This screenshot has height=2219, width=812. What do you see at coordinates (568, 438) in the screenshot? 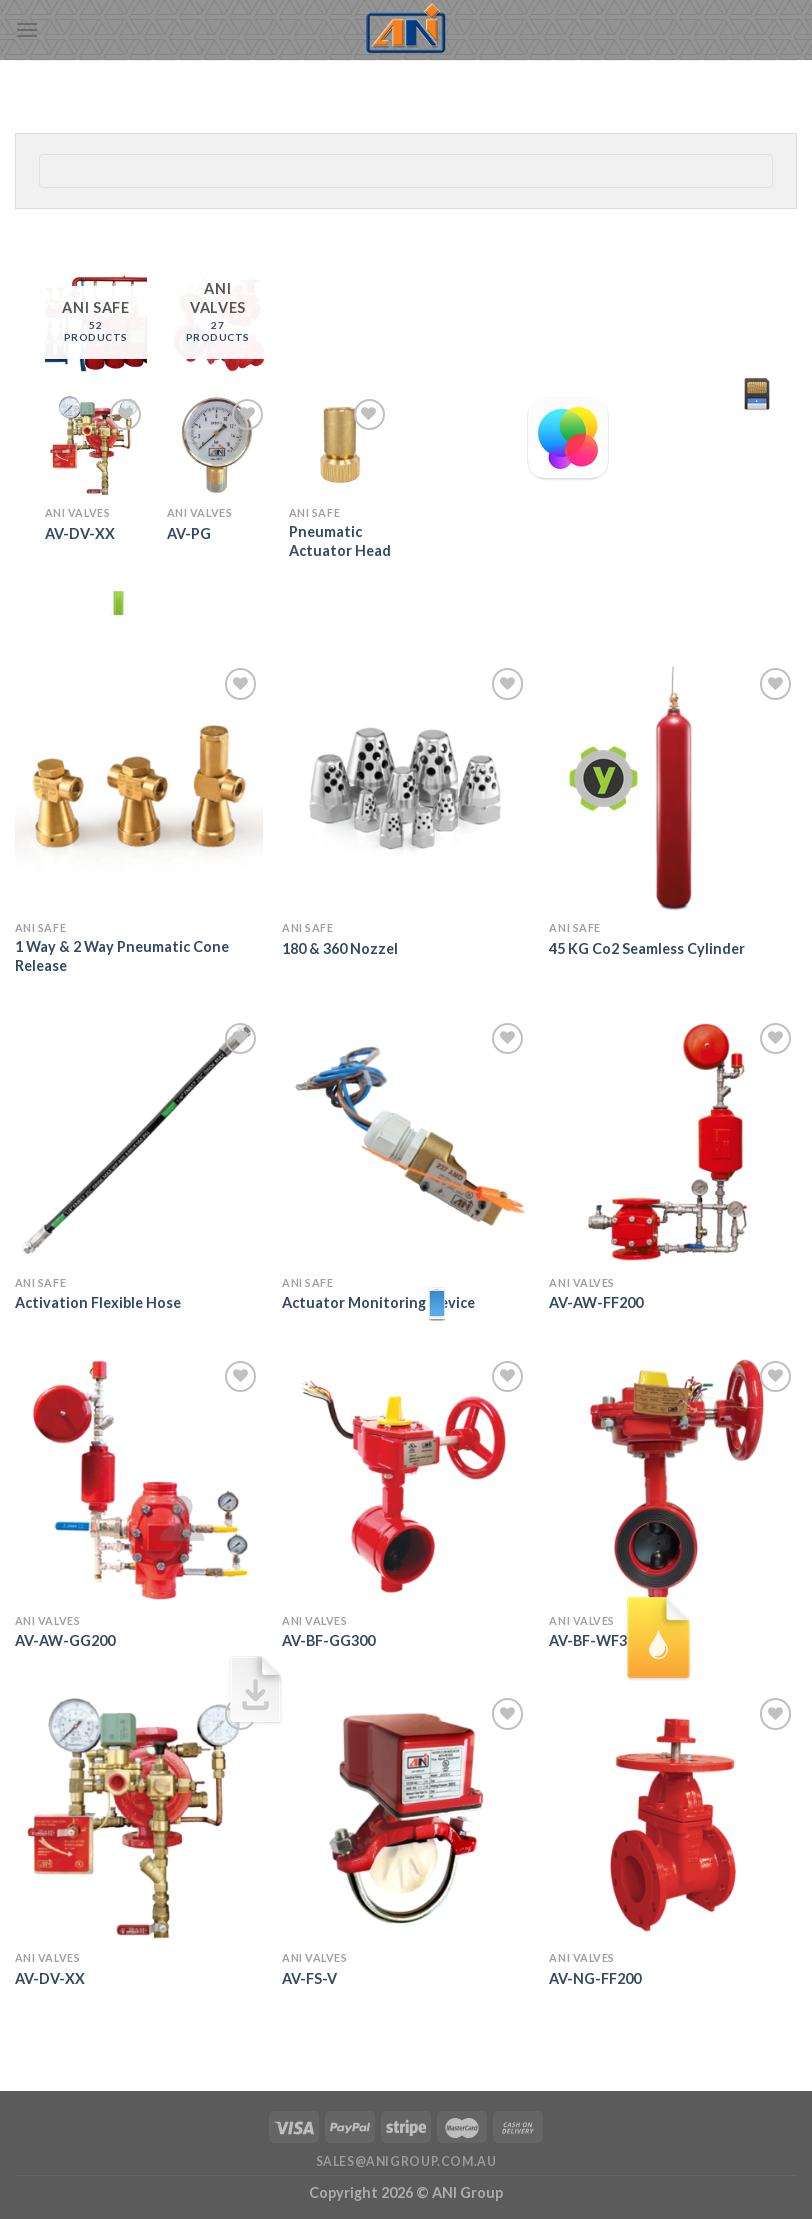
I see `open Game Center to view achievements and leaderboards` at bounding box center [568, 438].